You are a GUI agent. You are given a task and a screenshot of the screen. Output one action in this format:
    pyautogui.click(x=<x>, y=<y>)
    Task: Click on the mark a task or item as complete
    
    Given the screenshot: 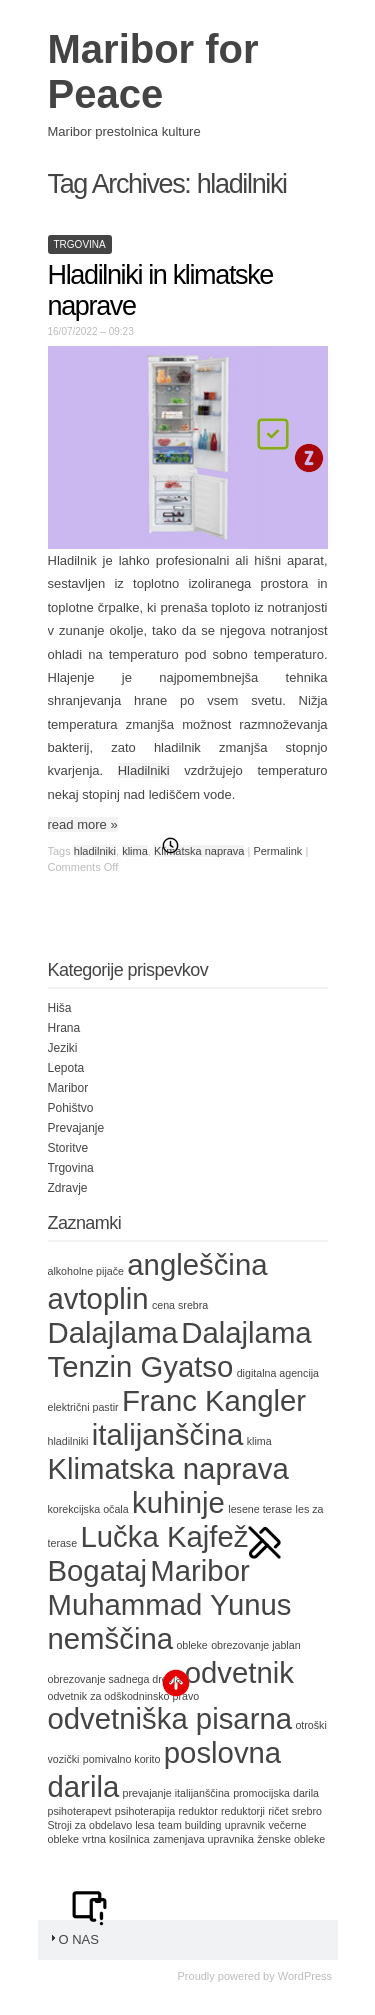 What is the action you would take?
    pyautogui.click(x=273, y=434)
    